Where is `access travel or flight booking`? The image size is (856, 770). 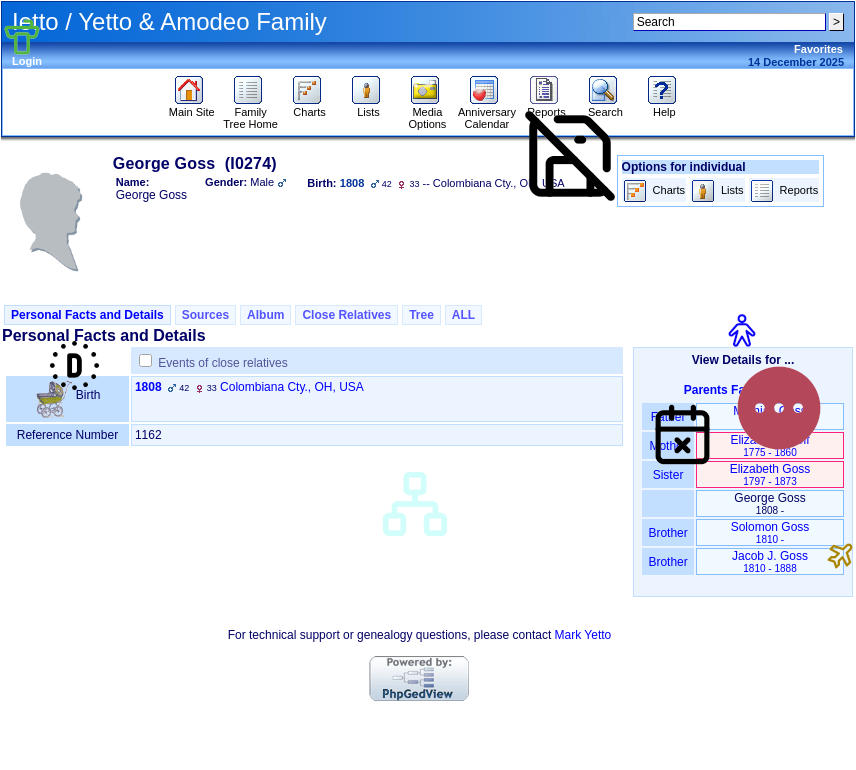
access travel or flight booking is located at coordinates (840, 556).